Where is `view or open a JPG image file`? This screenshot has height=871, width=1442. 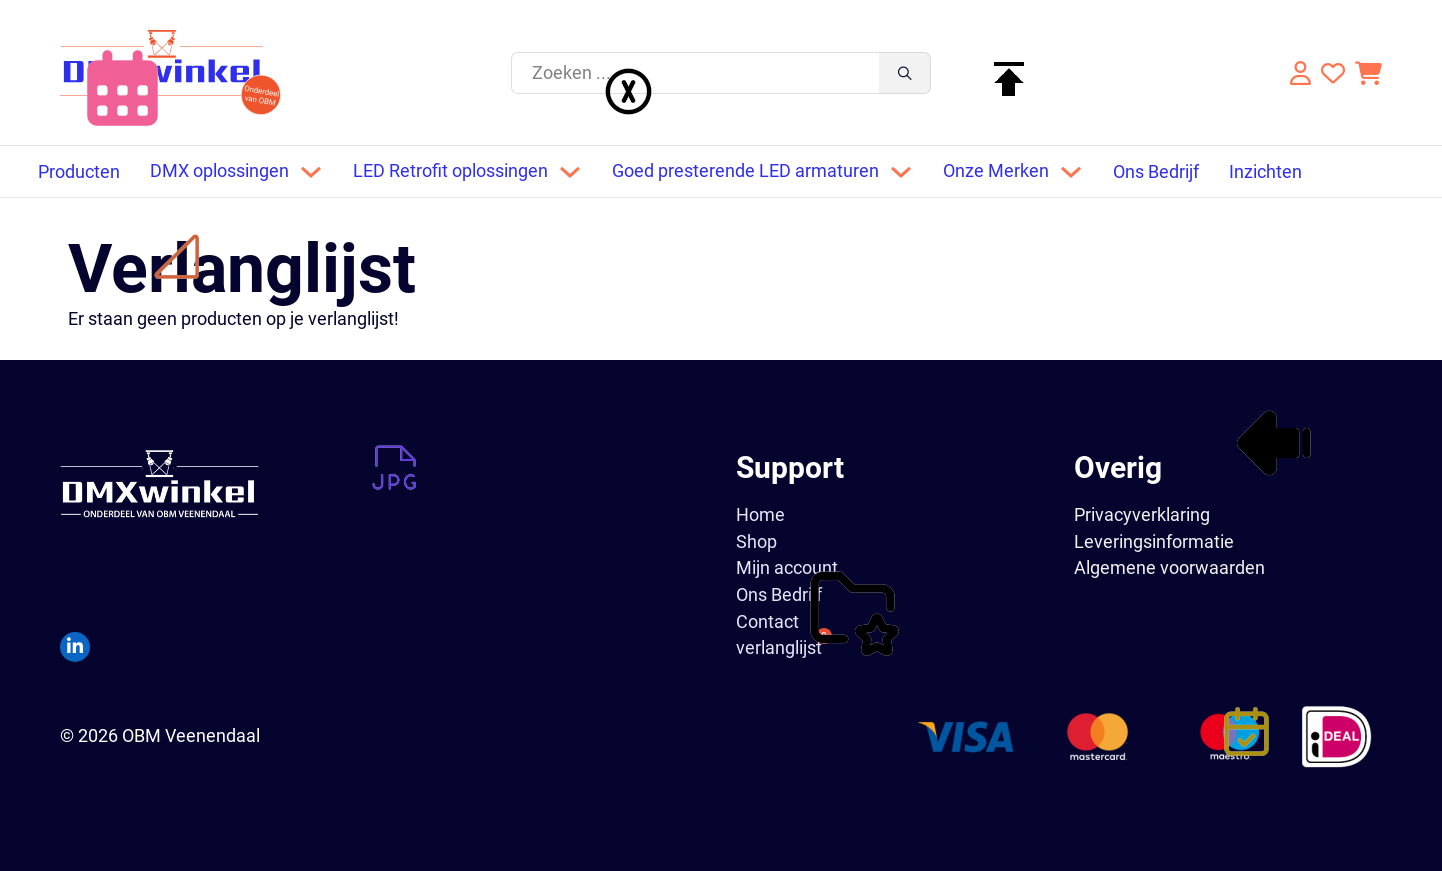 view or open a JPG image file is located at coordinates (395, 469).